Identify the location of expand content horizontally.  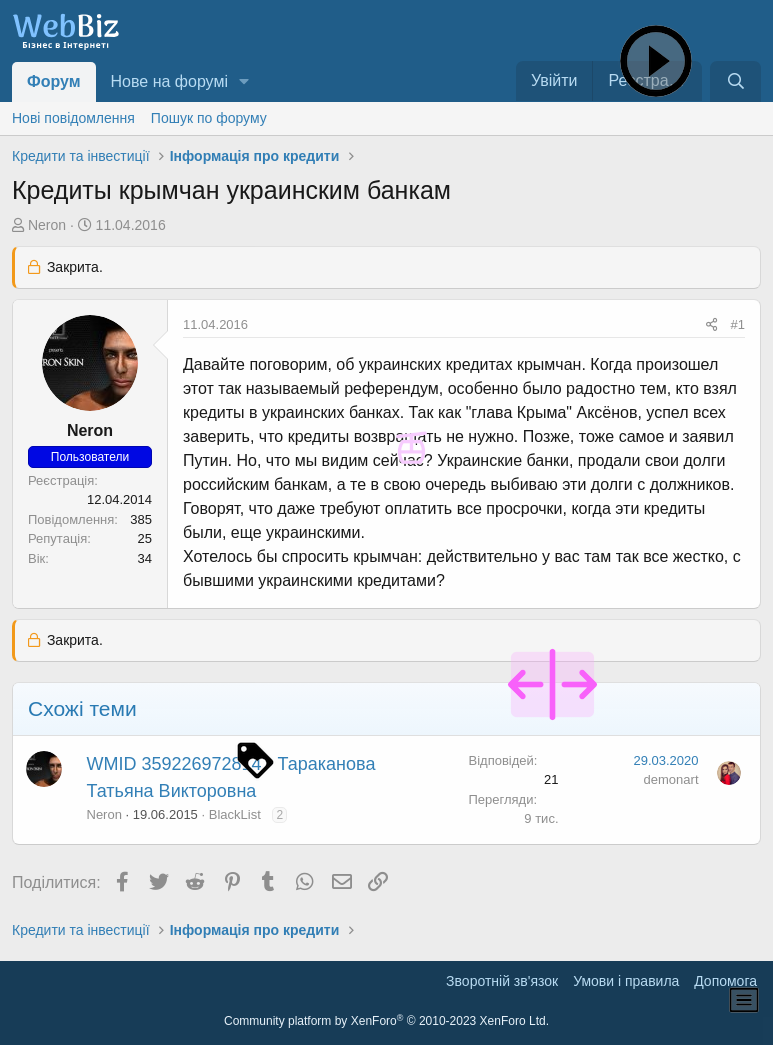
(552, 684).